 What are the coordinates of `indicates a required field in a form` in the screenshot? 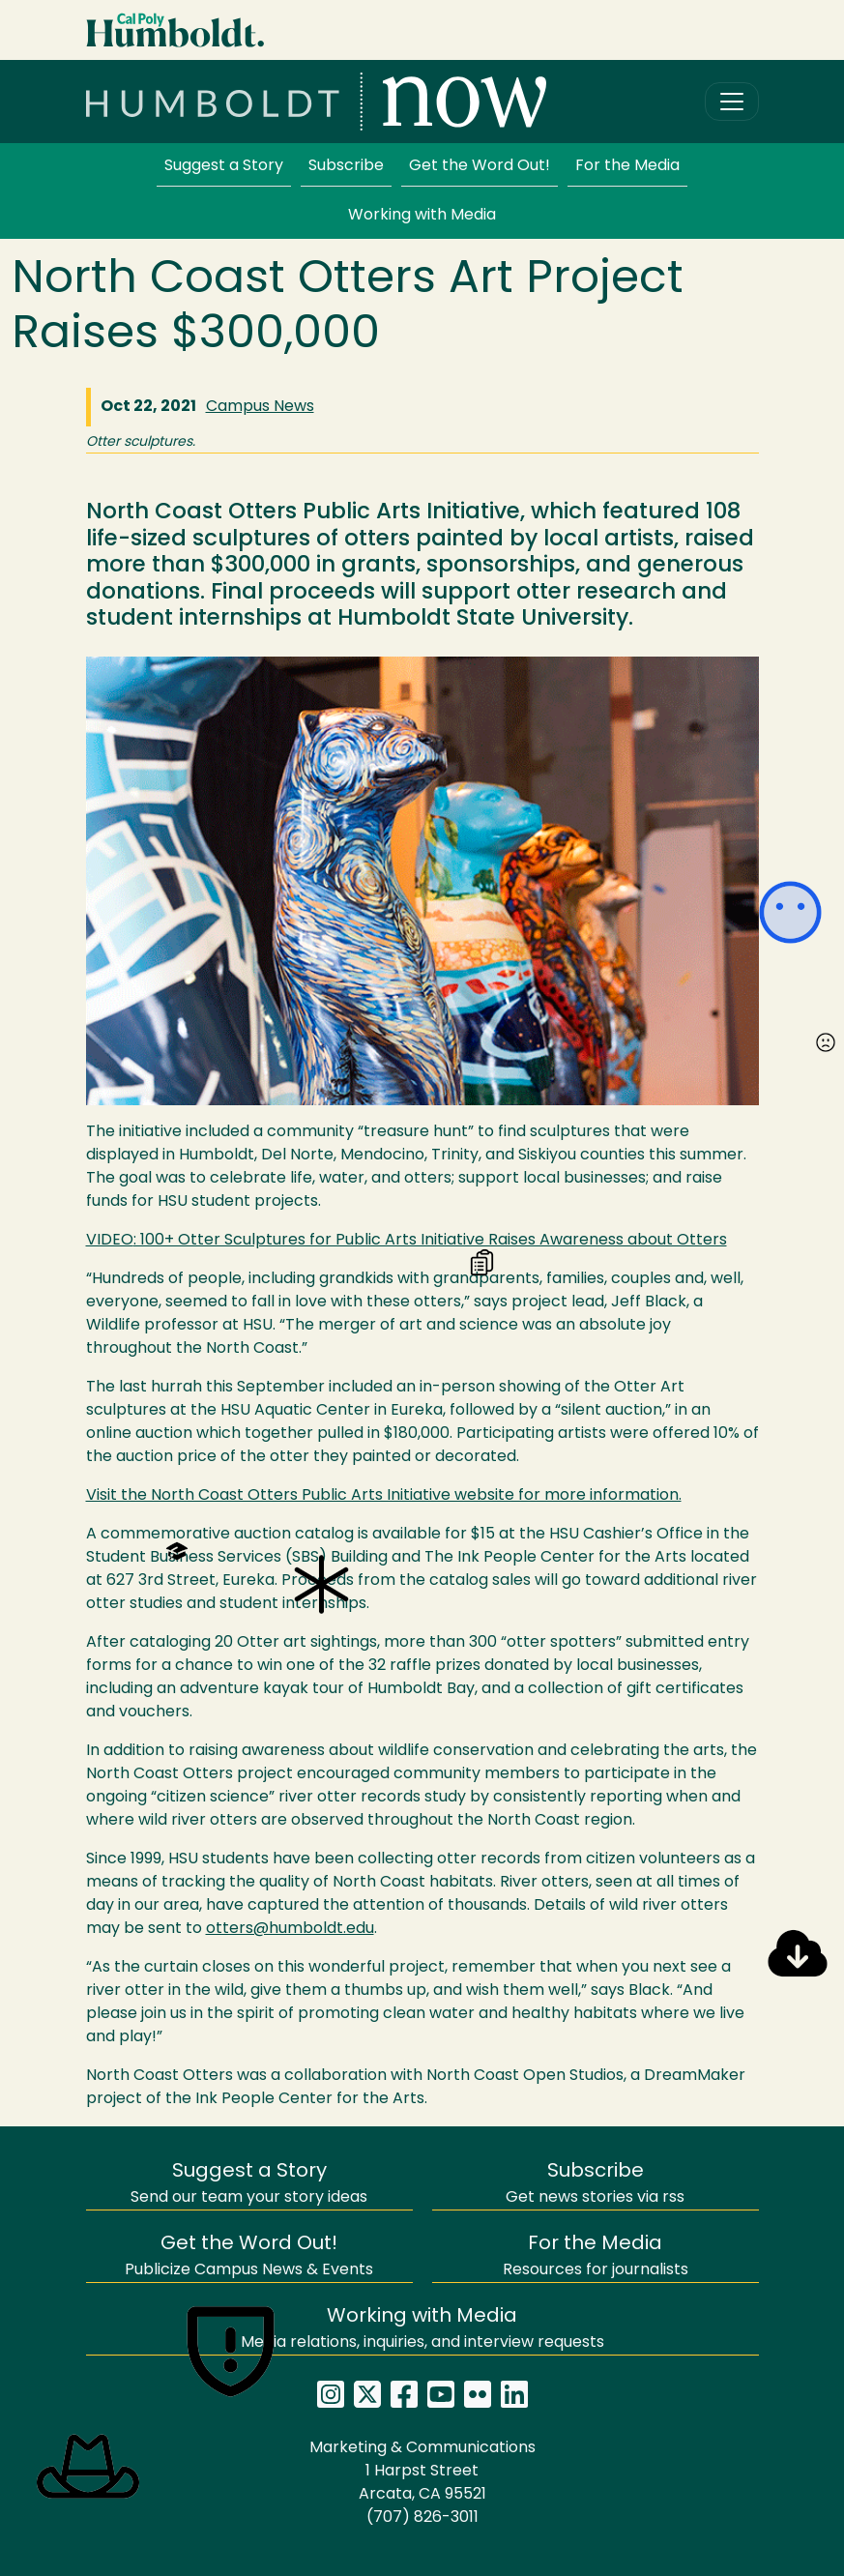 It's located at (321, 1584).